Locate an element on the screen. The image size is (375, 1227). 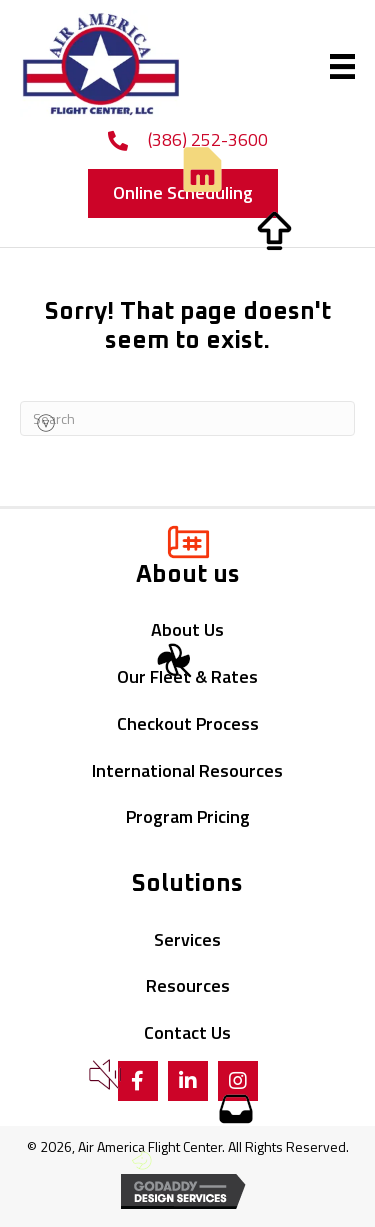
mute audio or sound is located at coordinates (104, 1074).